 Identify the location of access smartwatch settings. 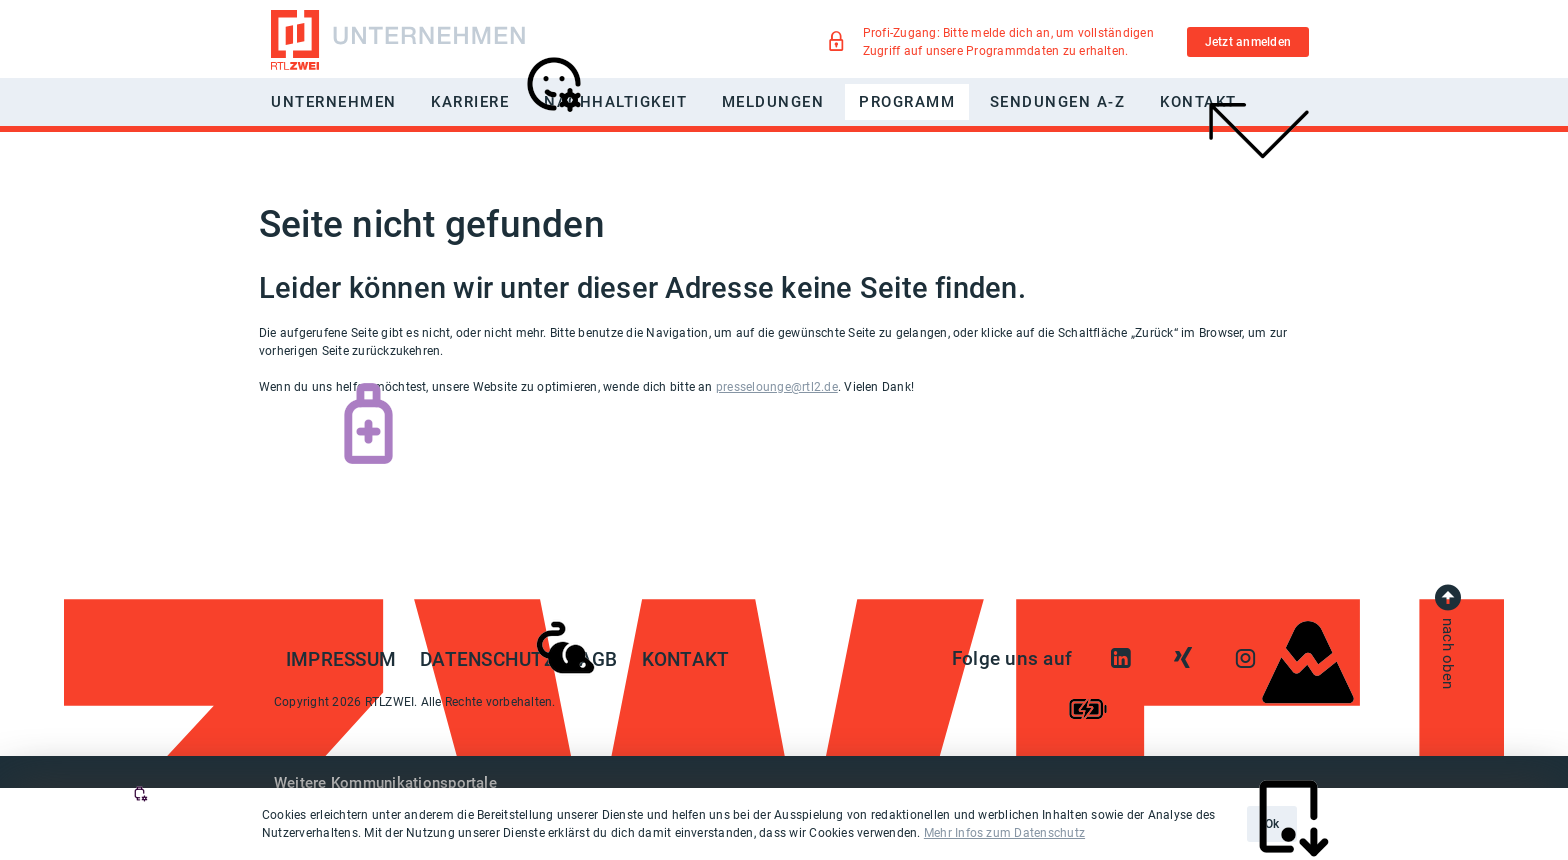
(139, 793).